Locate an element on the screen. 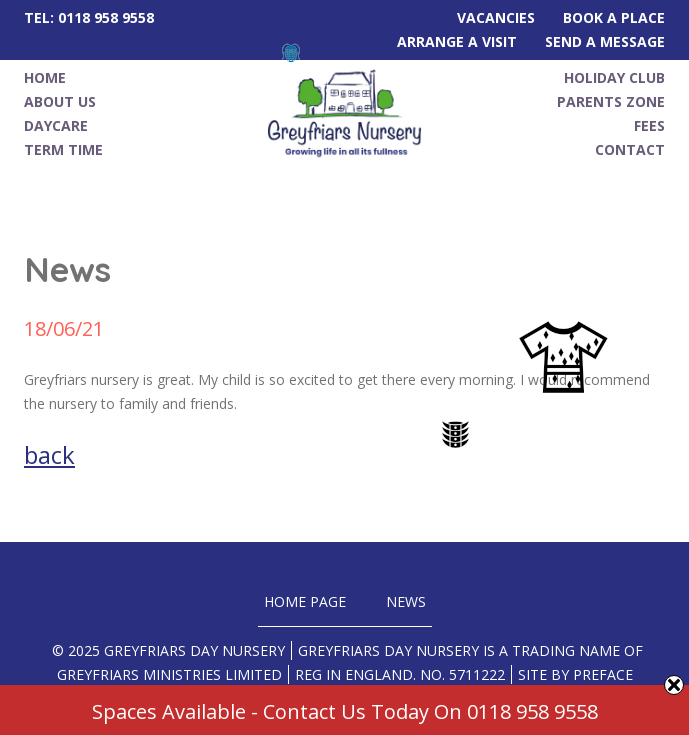 Image resolution: width=689 pixels, height=735 pixels. server or database storage indicator is located at coordinates (455, 434).